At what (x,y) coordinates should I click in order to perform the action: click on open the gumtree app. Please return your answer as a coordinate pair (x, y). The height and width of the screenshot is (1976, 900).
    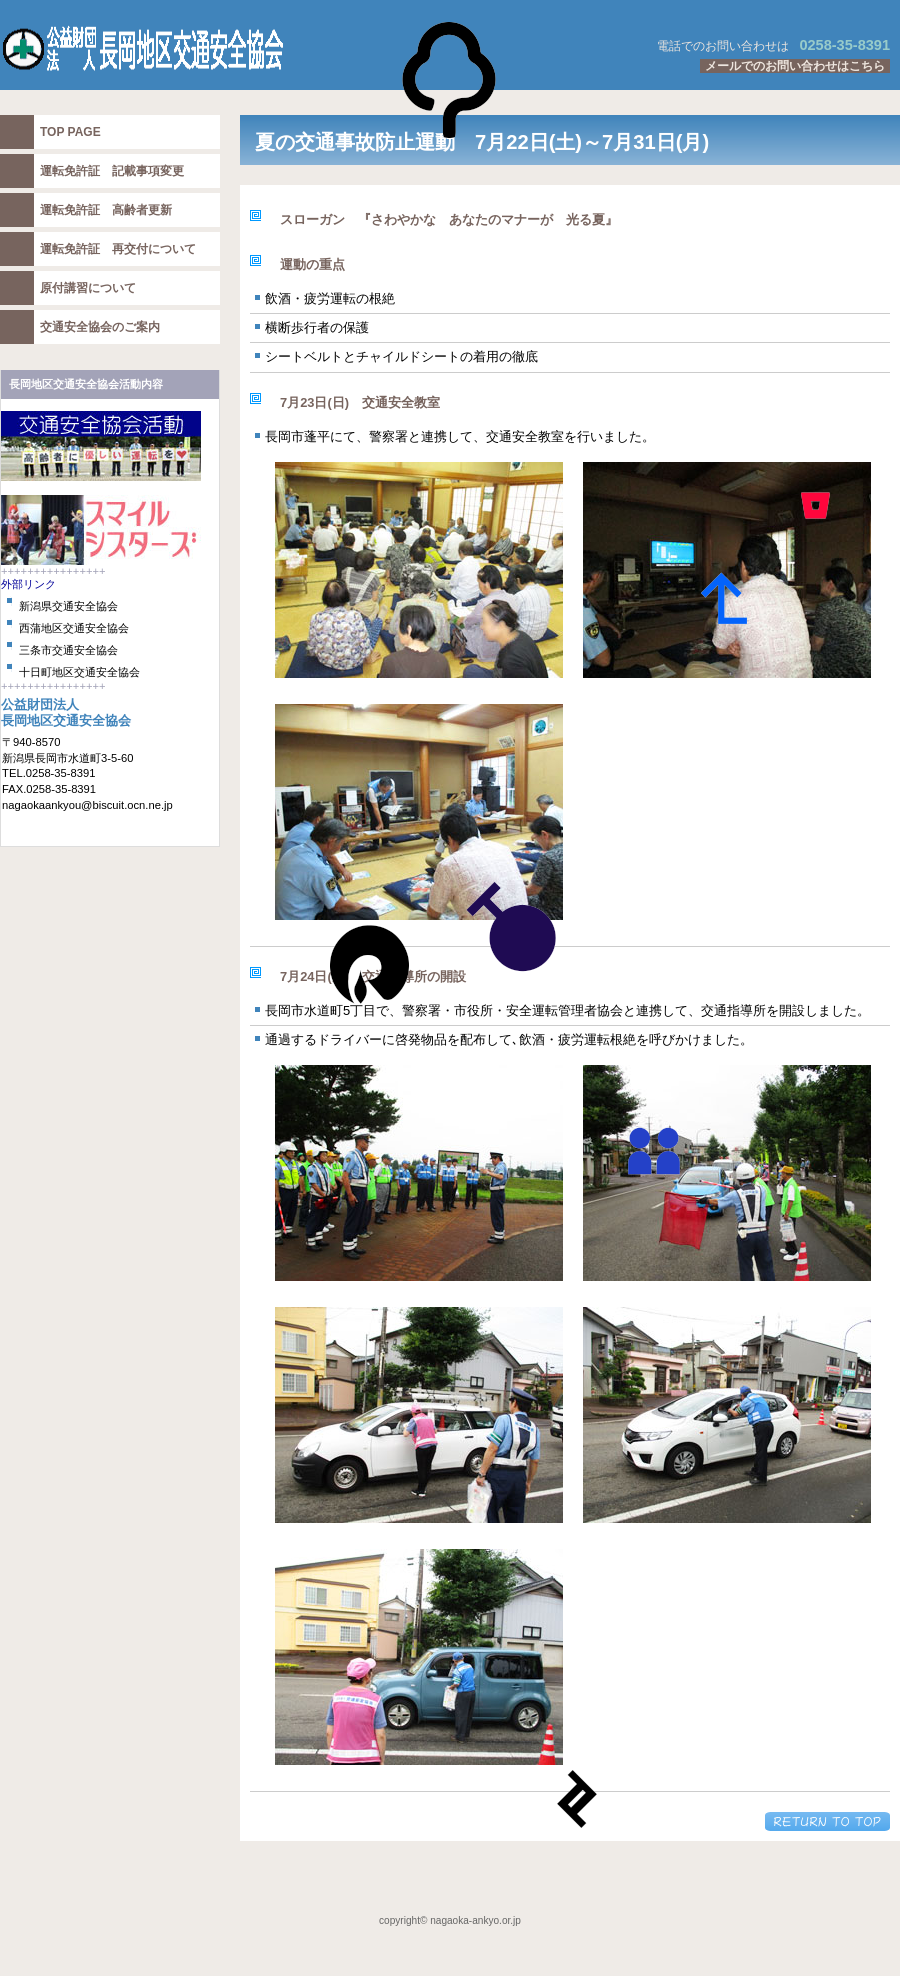
    Looking at the image, I should click on (449, 80).